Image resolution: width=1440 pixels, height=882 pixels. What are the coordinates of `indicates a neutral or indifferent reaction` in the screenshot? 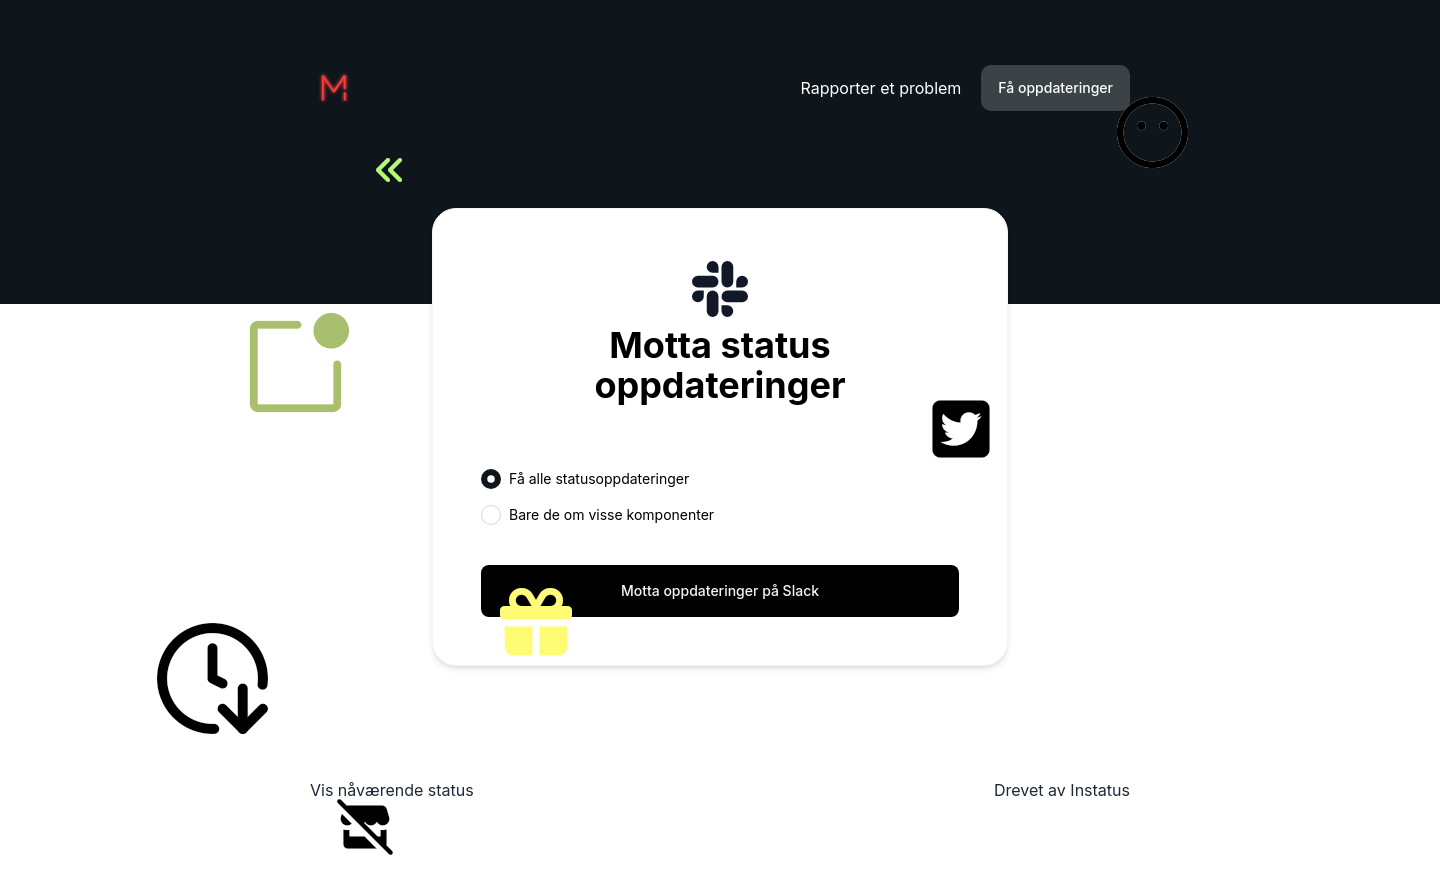 It's located at (1152, 132).